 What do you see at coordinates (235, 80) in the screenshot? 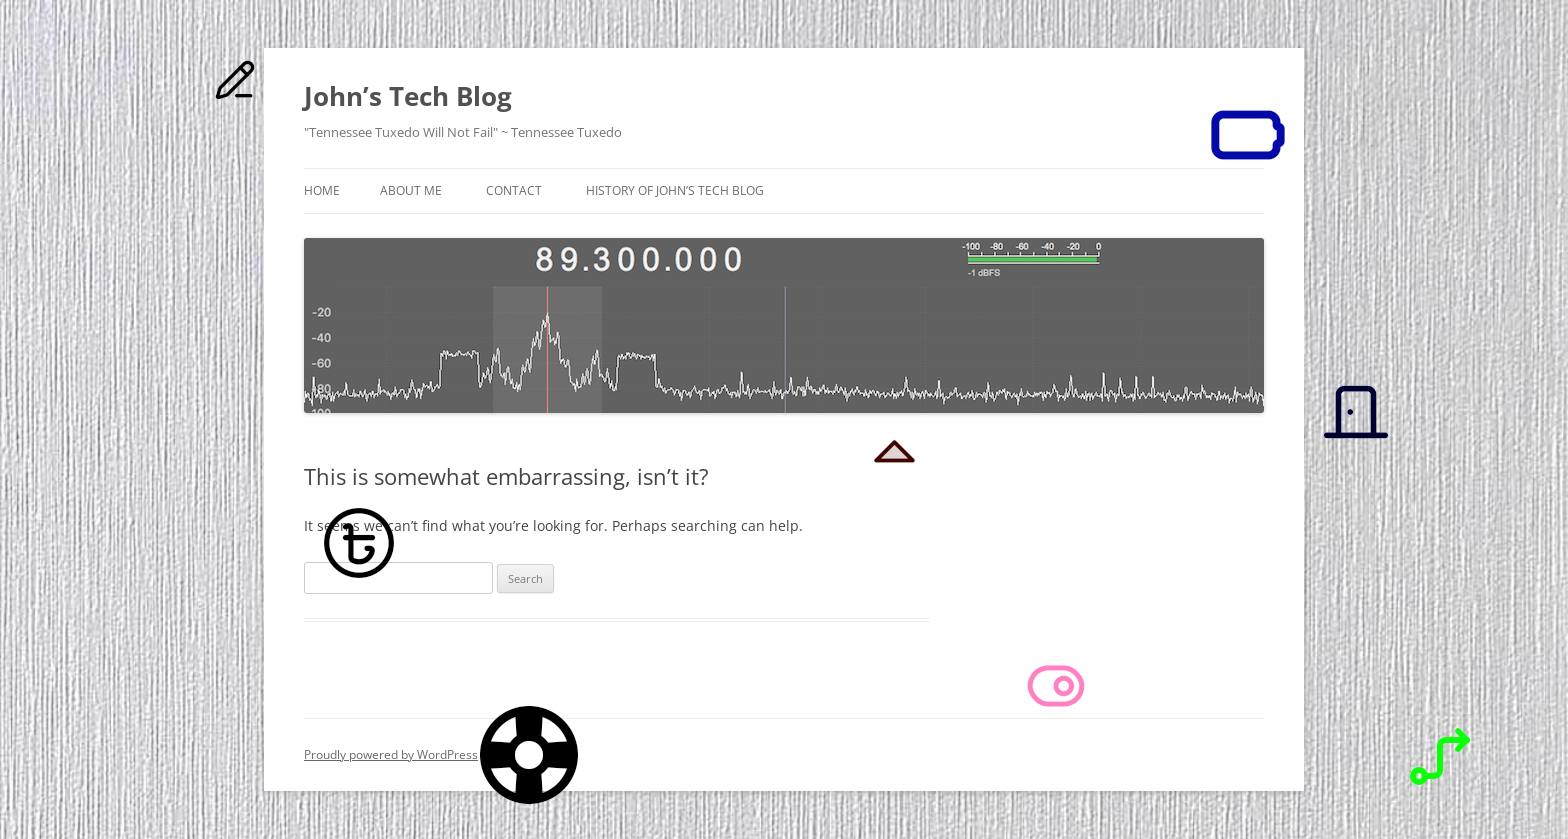
I see `edit text or content` at bounding box center [235, 80].